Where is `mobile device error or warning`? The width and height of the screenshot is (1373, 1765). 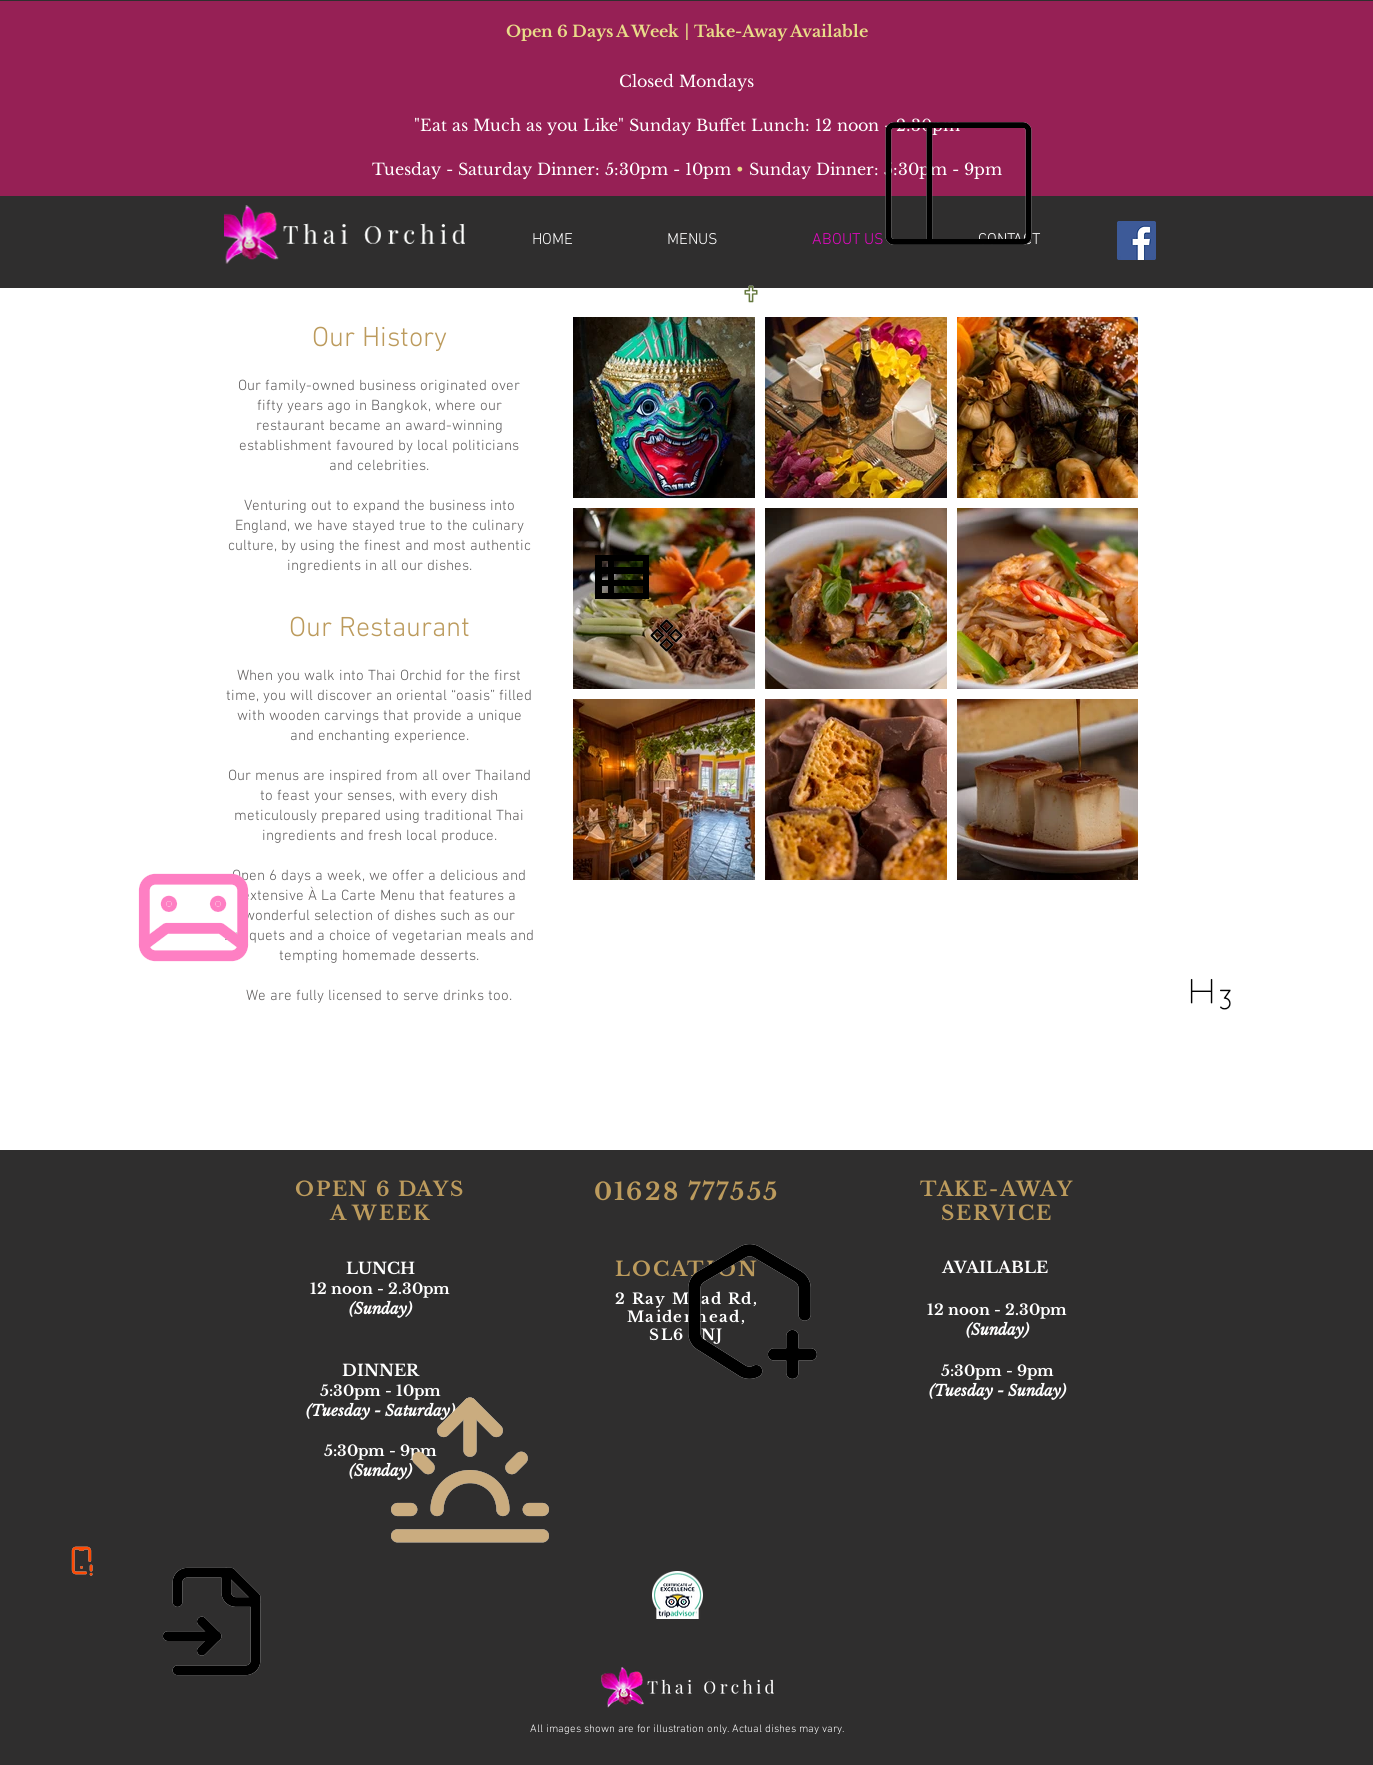
mobile device error or warning is located at coordinates (81, 1560).